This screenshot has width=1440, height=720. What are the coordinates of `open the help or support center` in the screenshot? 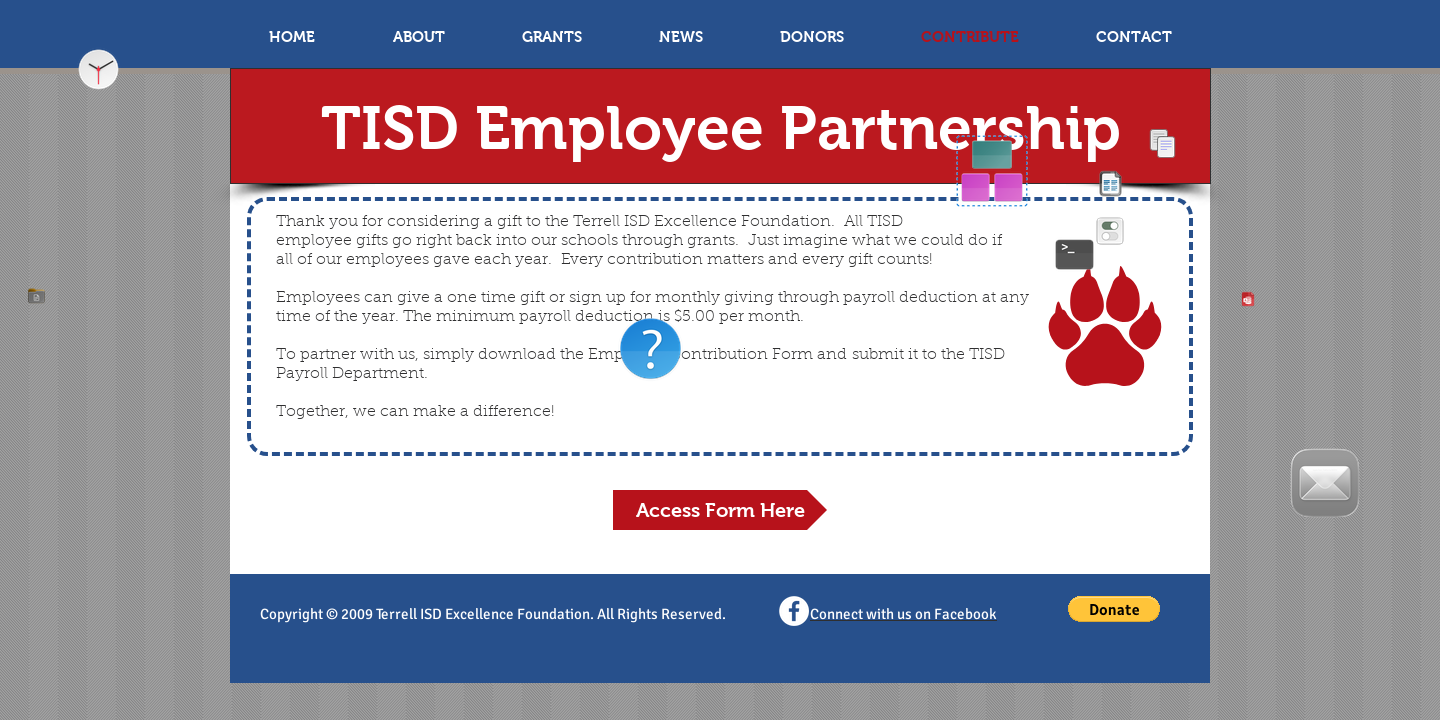 It's located at (650, 348).